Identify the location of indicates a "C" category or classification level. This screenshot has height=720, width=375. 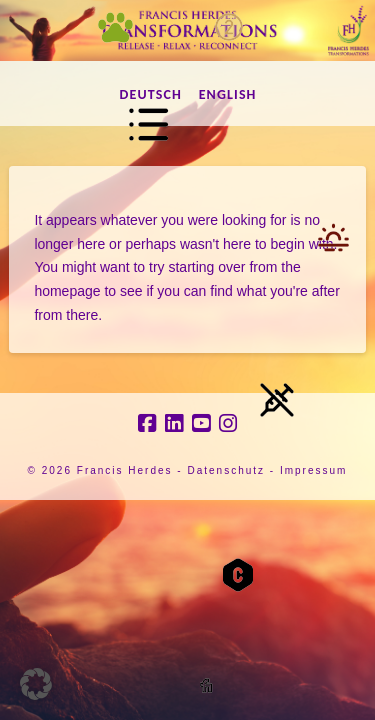
(238, 575).